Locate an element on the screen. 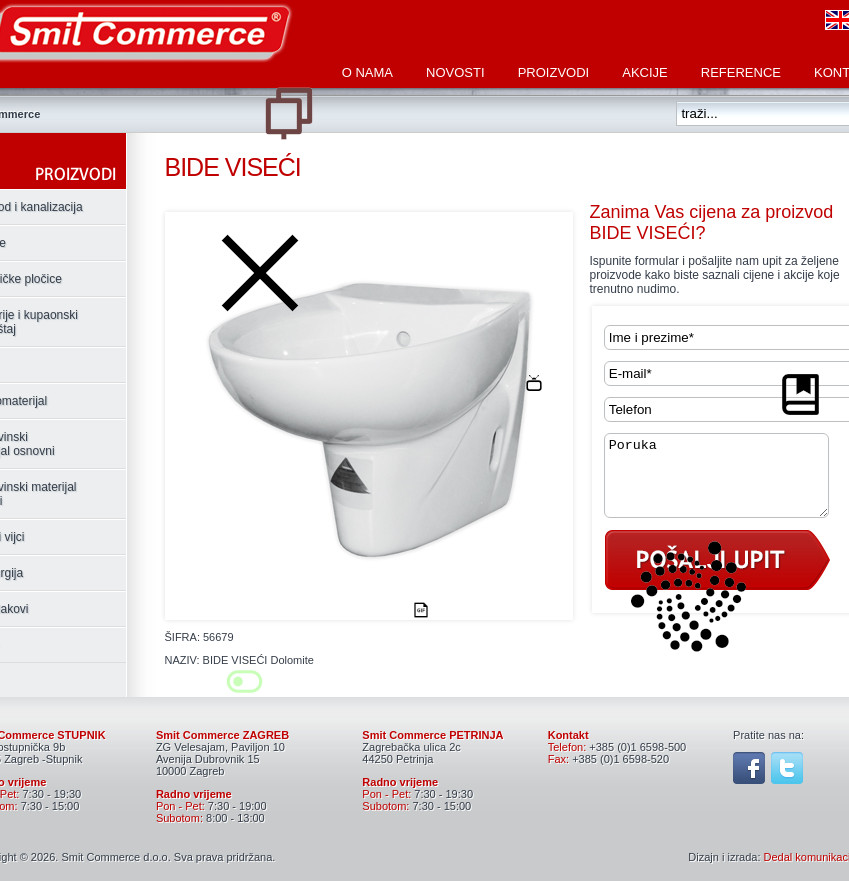 The image size is (849, 881). open the MyShows app is located at coordinates (534, 383).